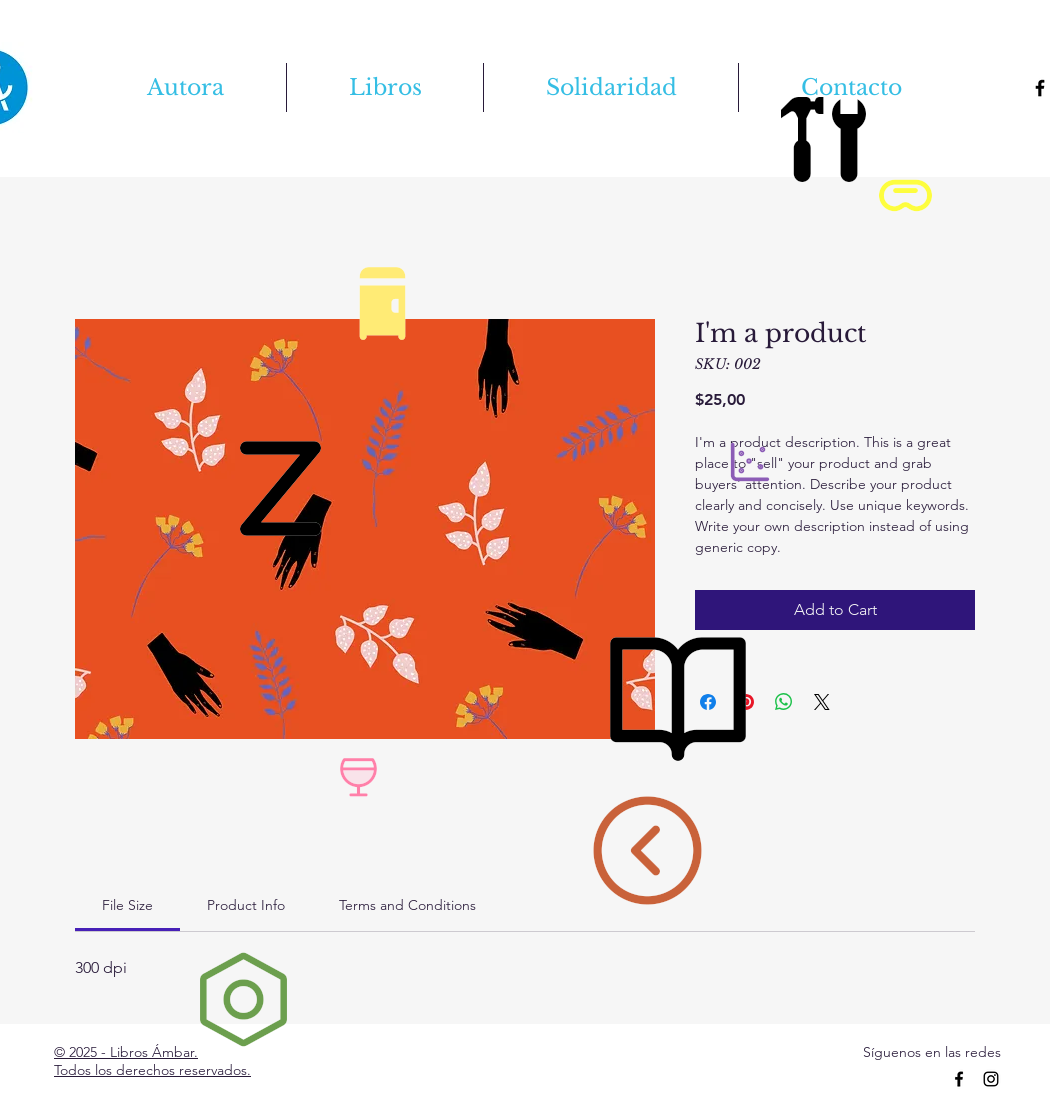 The image size is (1050, 1095). Describe the element at coordinates (647, 850) in the screenshot. I see `go back to previous screen` at that location.